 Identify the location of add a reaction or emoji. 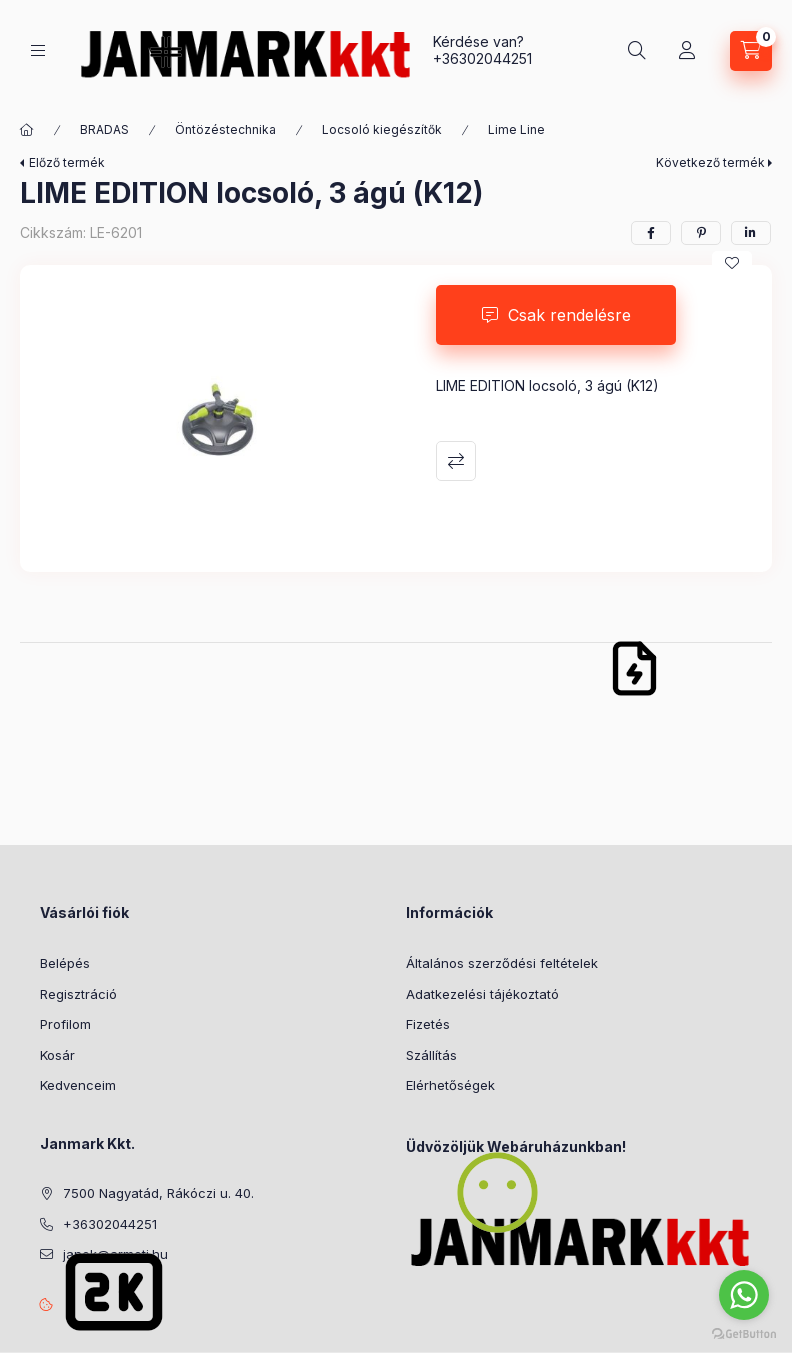
(497, 1192).